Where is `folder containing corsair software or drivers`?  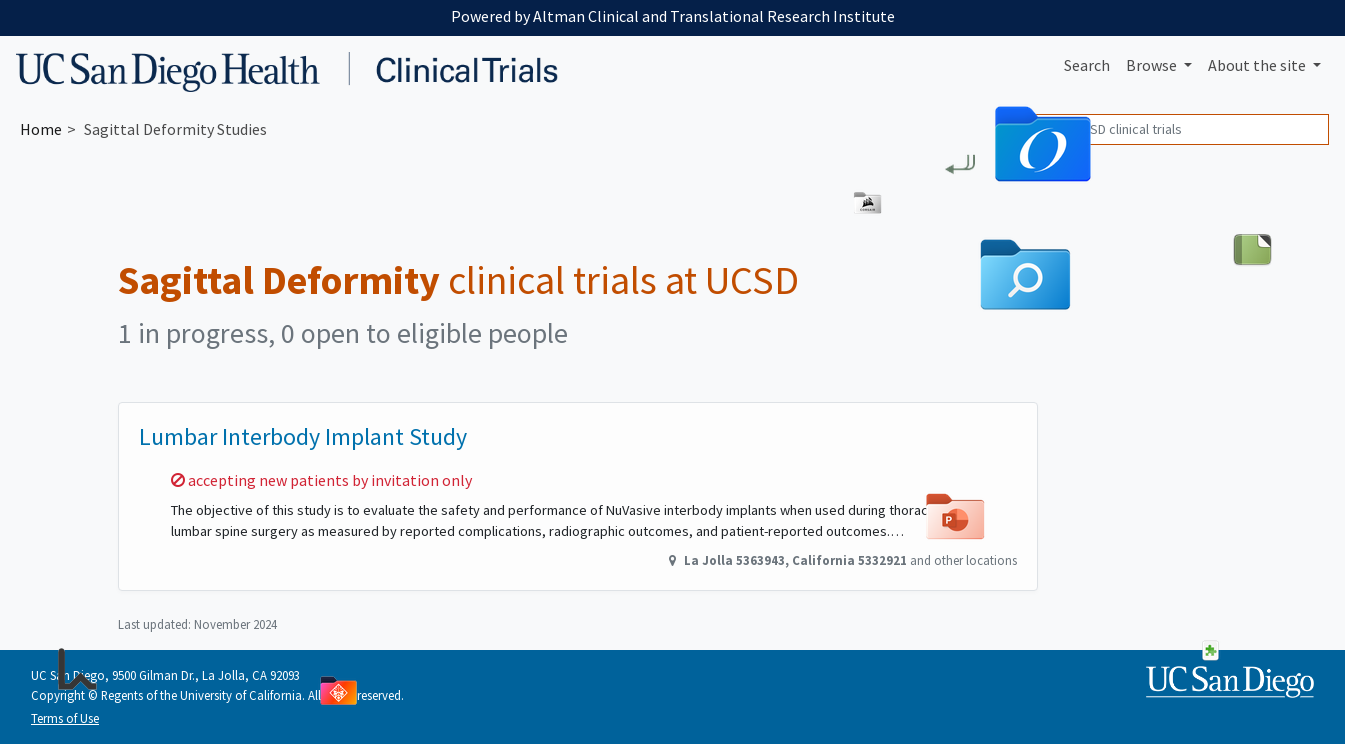 folder containing corsair software or drivers is located at coordinates (867, 203).